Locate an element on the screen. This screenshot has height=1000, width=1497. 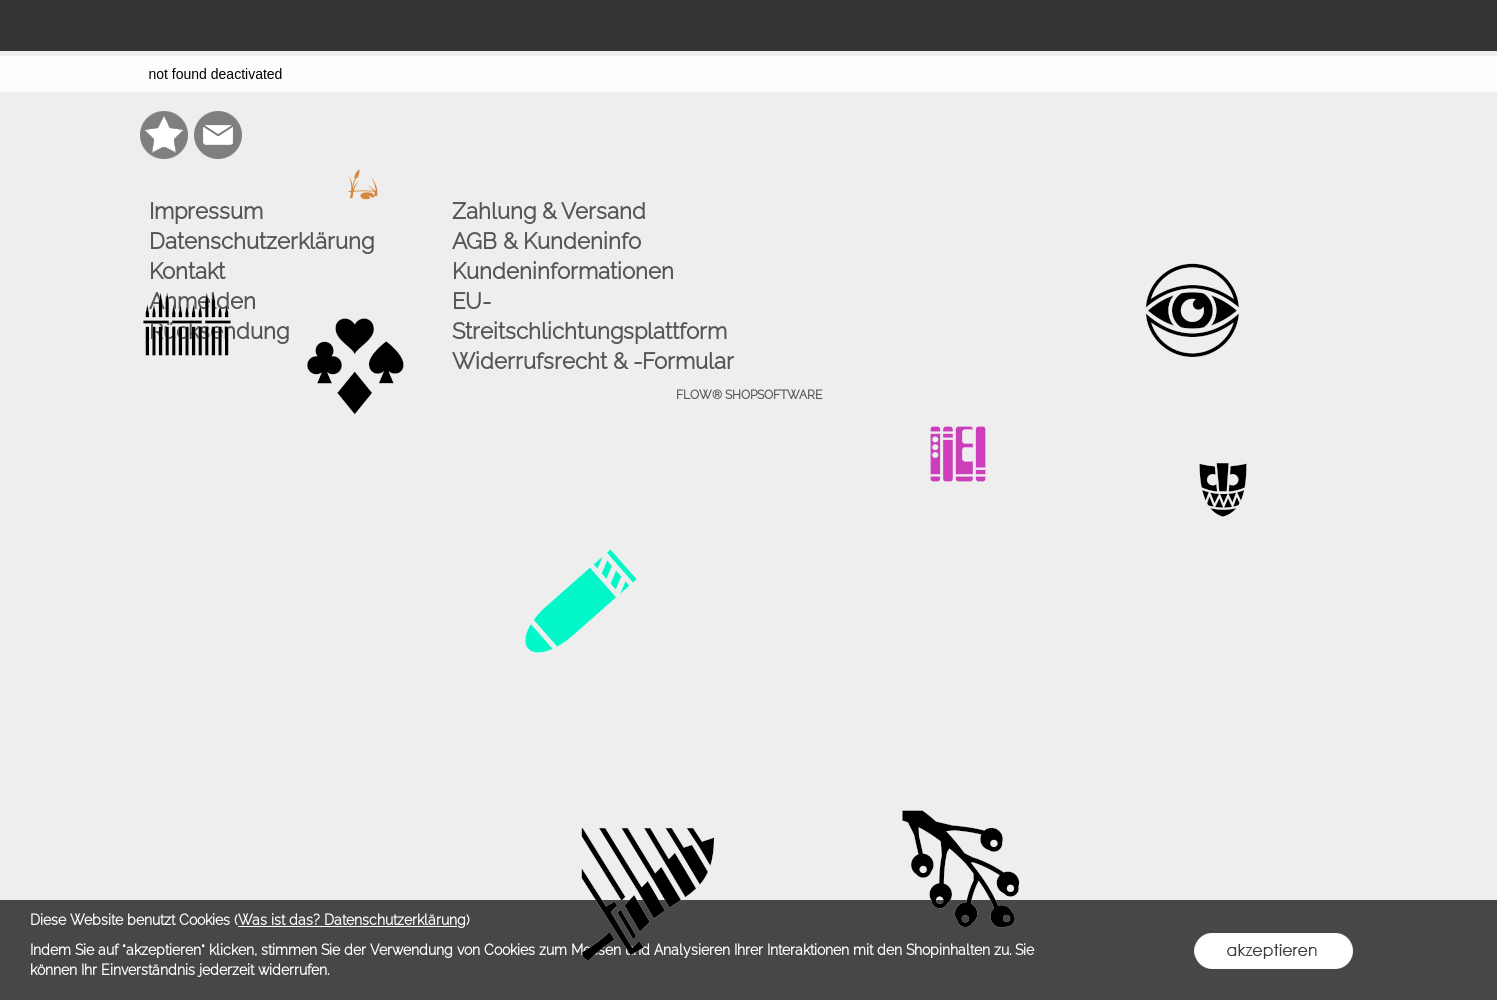
access your library or book collection is located at coordinates (958, 454).